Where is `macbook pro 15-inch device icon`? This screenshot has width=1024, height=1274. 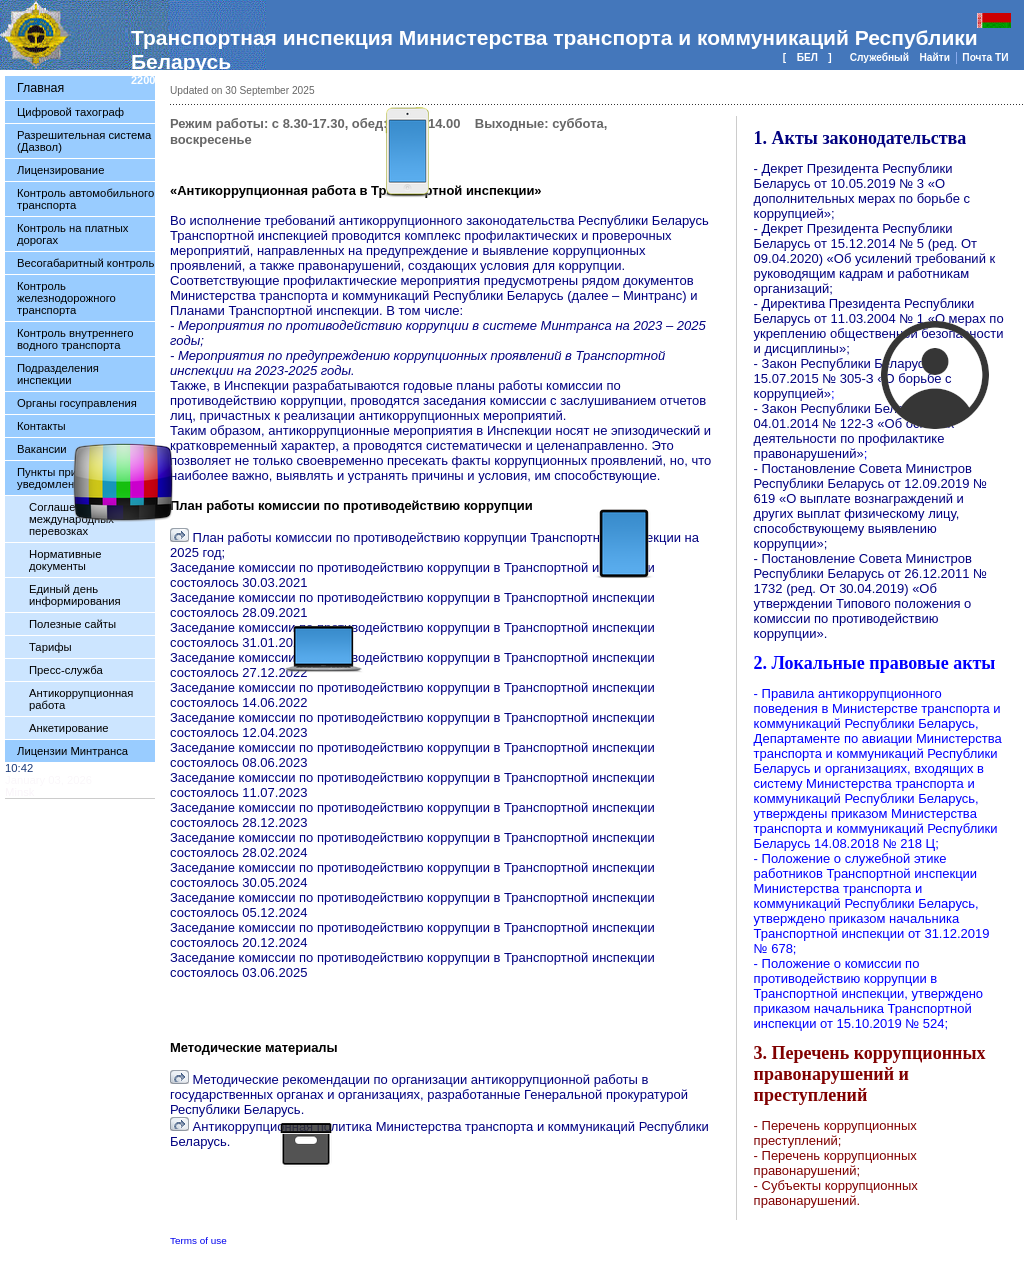 macbook pro 15-inch device icon is located at coordinates (323, 645).